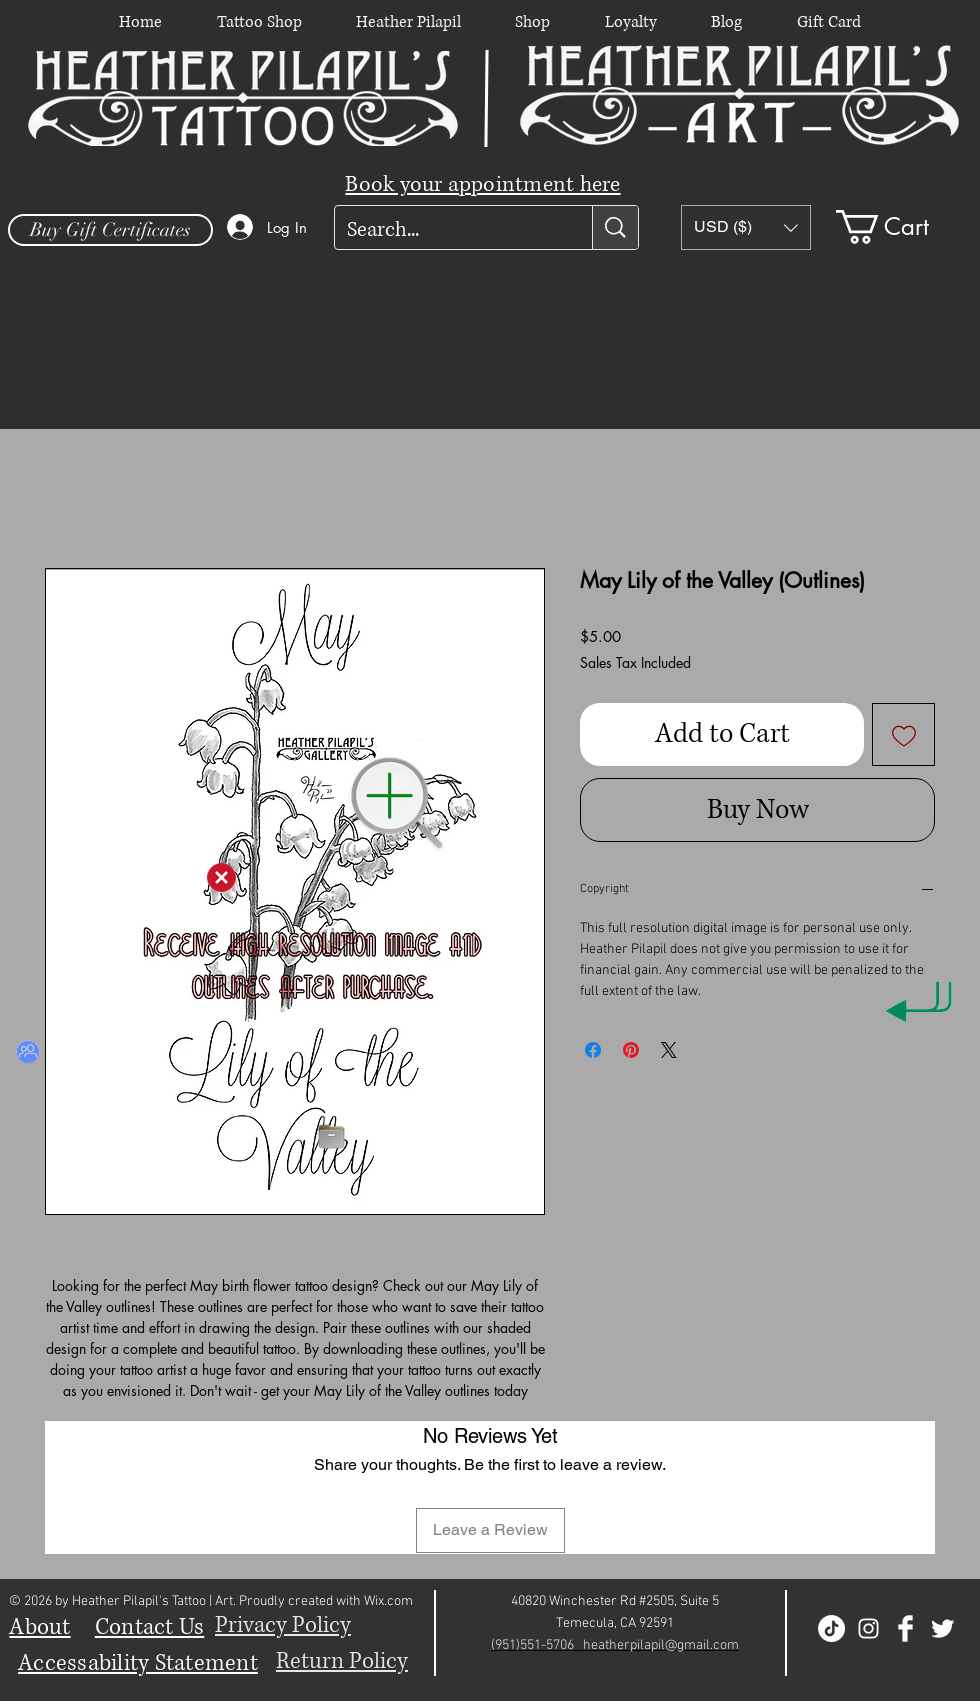 Image resolution: width=980 pixels, height=1701 pixels. I want to click on close the current window or dialog, so click(221, 877).